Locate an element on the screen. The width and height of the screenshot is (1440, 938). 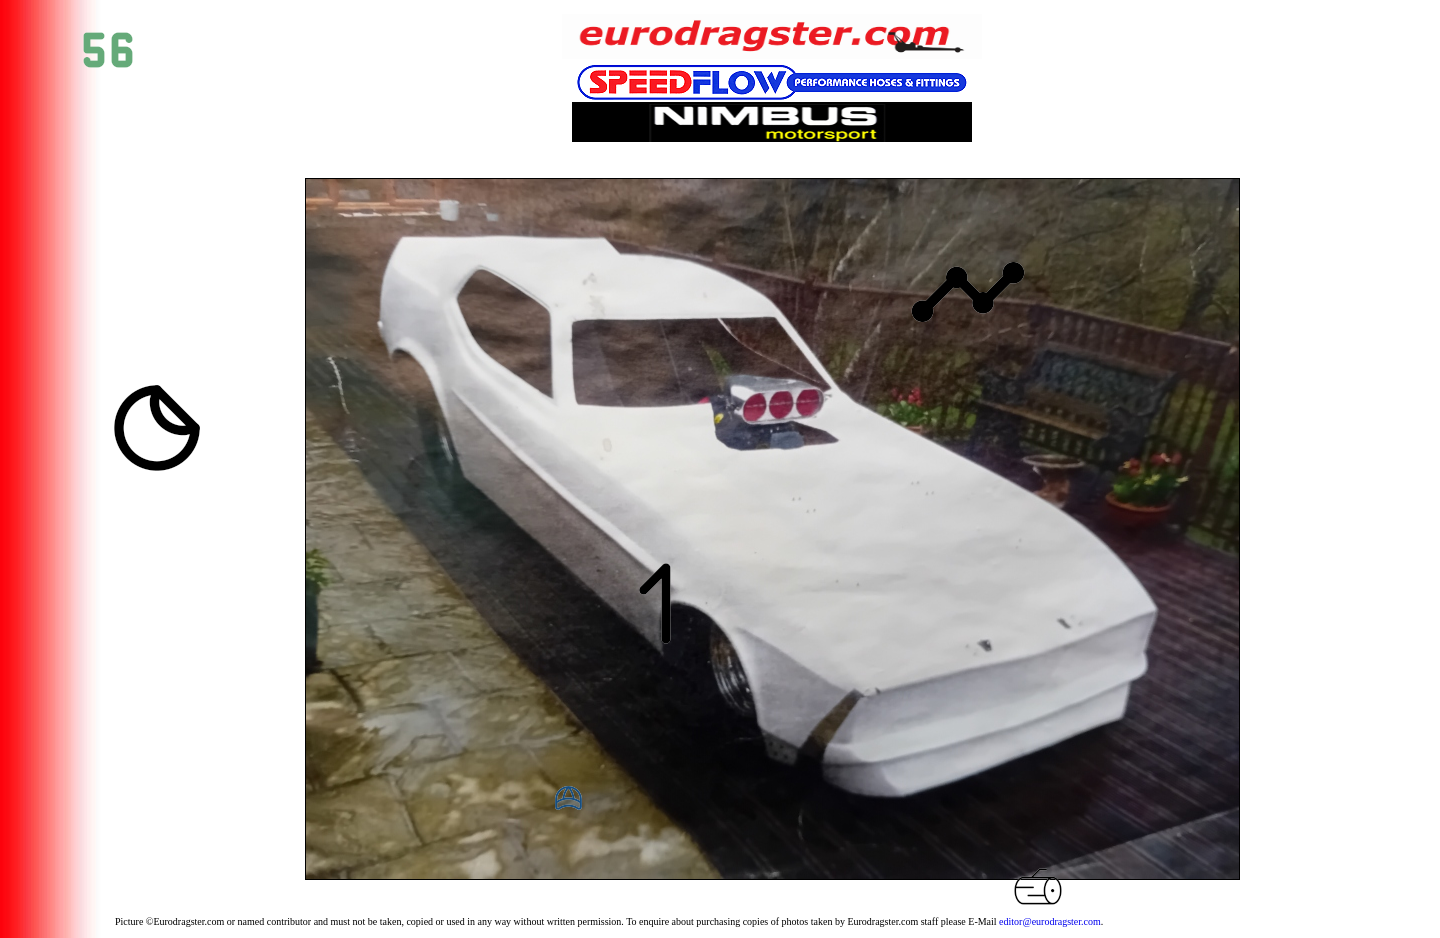
view analytics and statistics is located at coordinates (968, 292).